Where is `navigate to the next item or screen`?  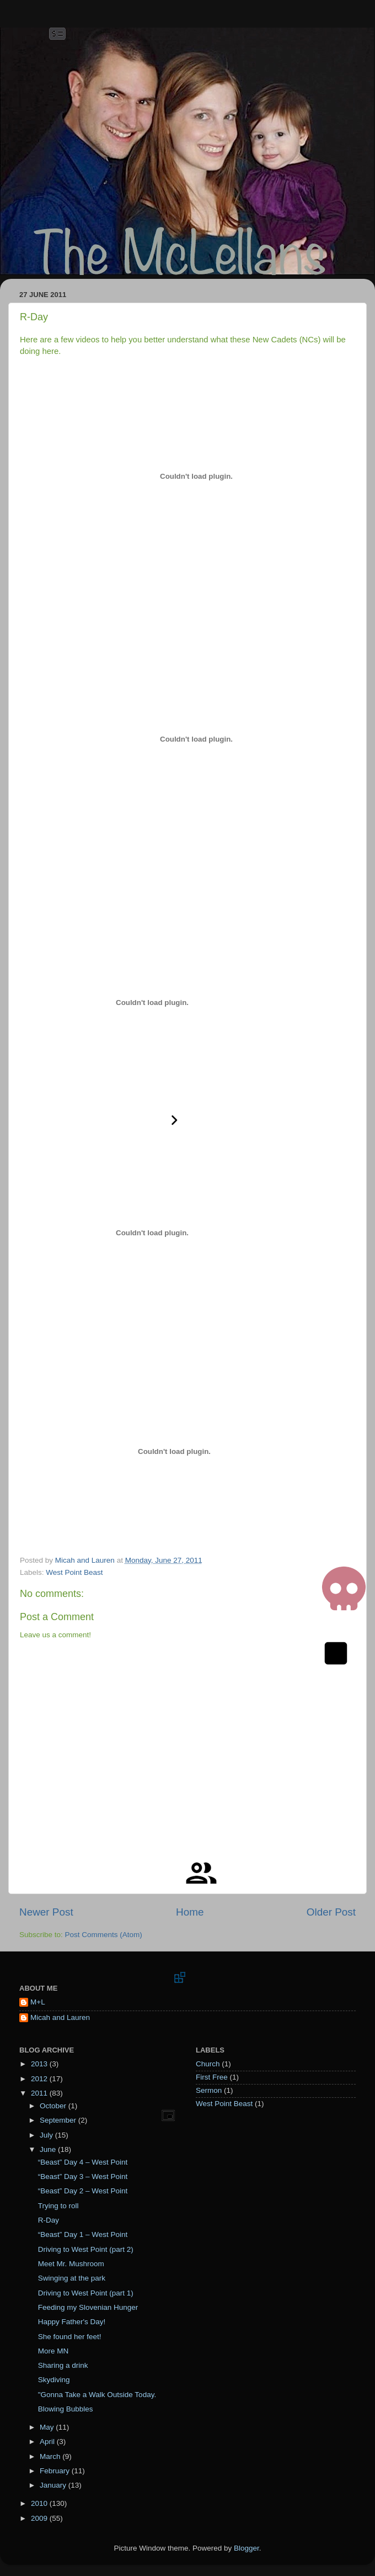
navigate to the next item or screen is located at coordinates (174, 1120).